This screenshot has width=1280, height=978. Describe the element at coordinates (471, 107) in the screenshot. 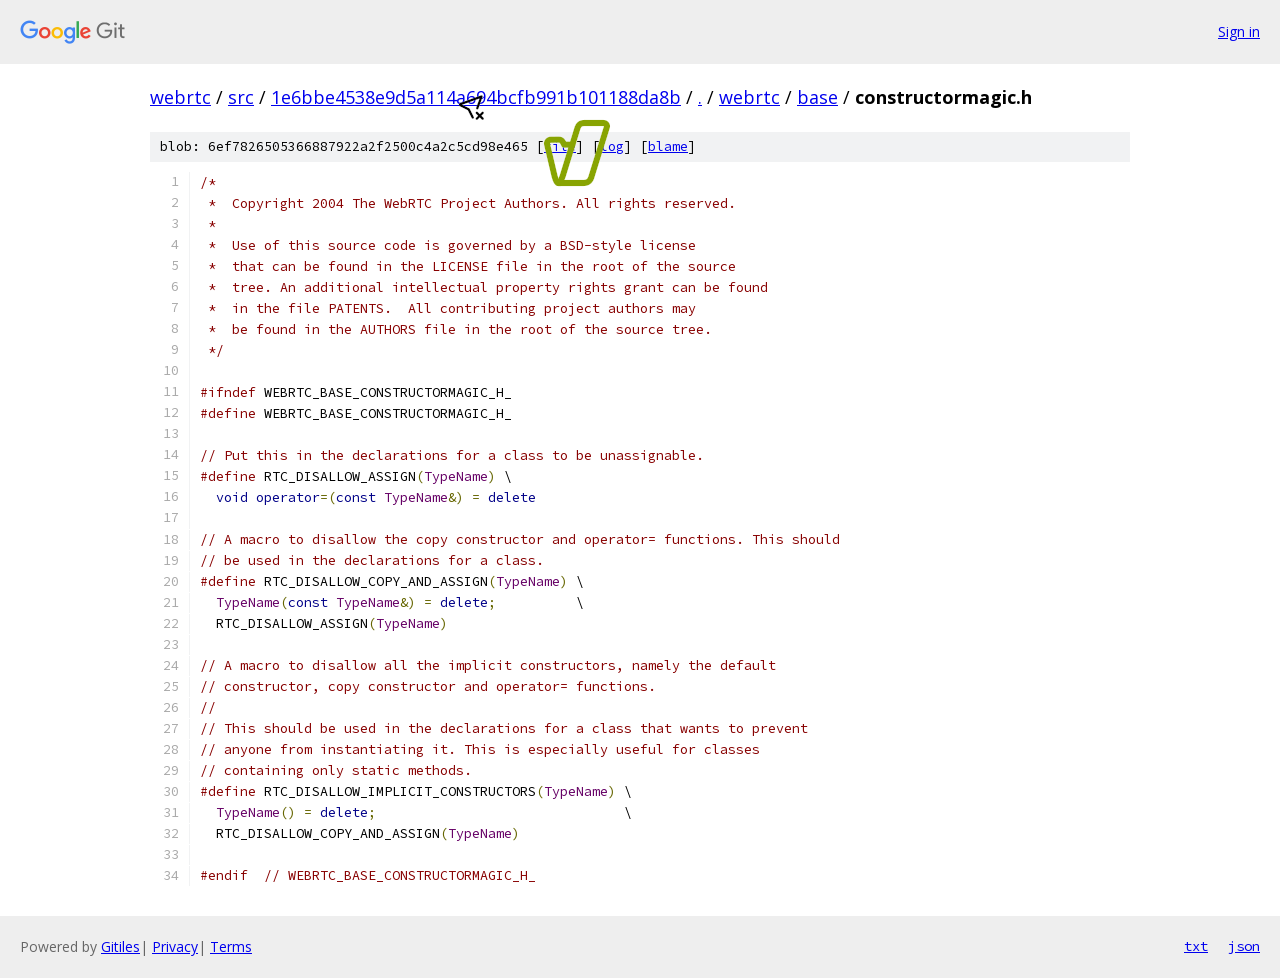

I see `disable location sharing` at that location.